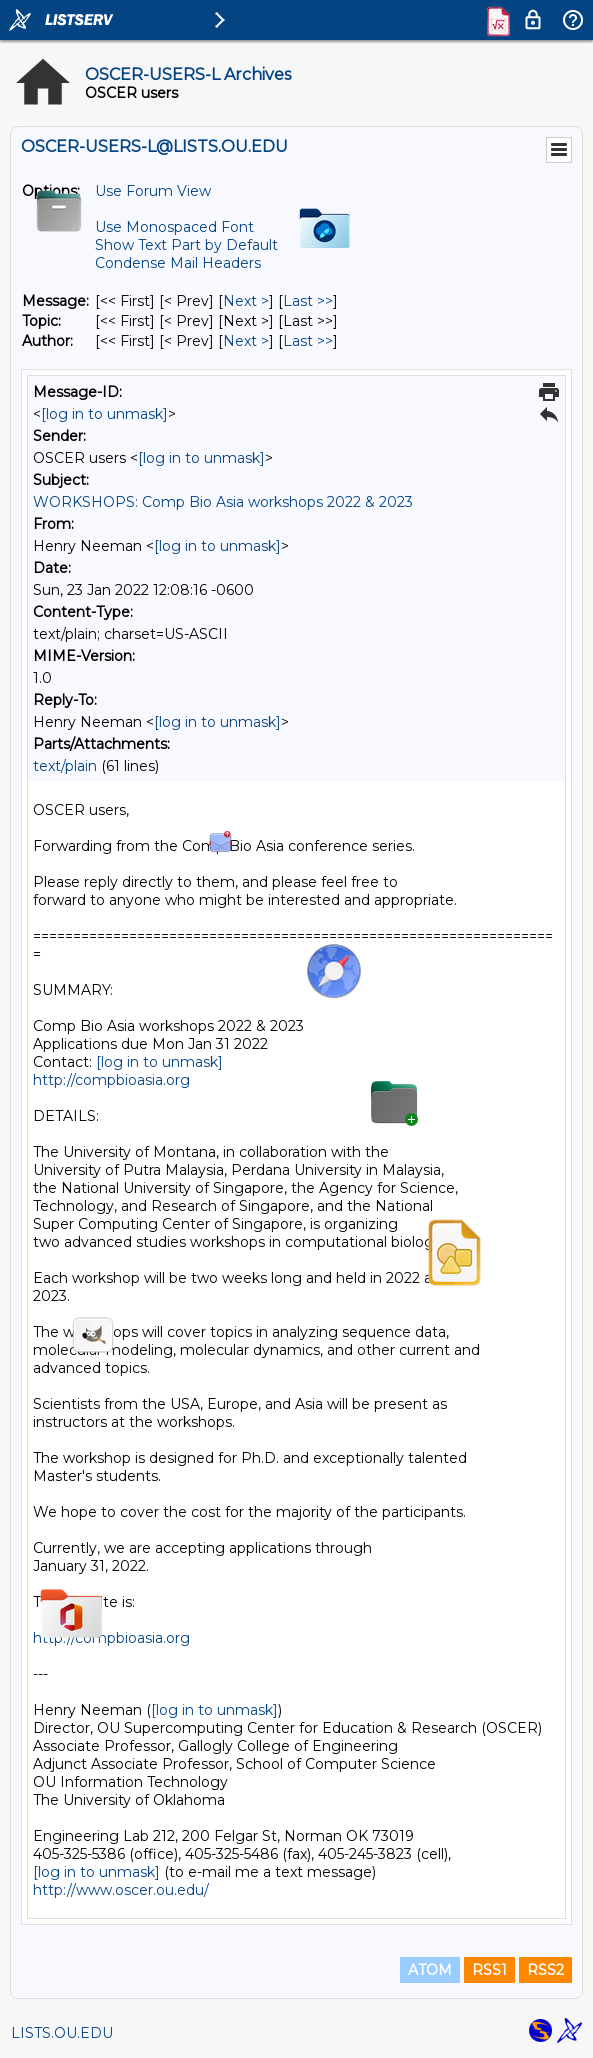  I want to click on libreoffice math formula template file, so click(498, 21).